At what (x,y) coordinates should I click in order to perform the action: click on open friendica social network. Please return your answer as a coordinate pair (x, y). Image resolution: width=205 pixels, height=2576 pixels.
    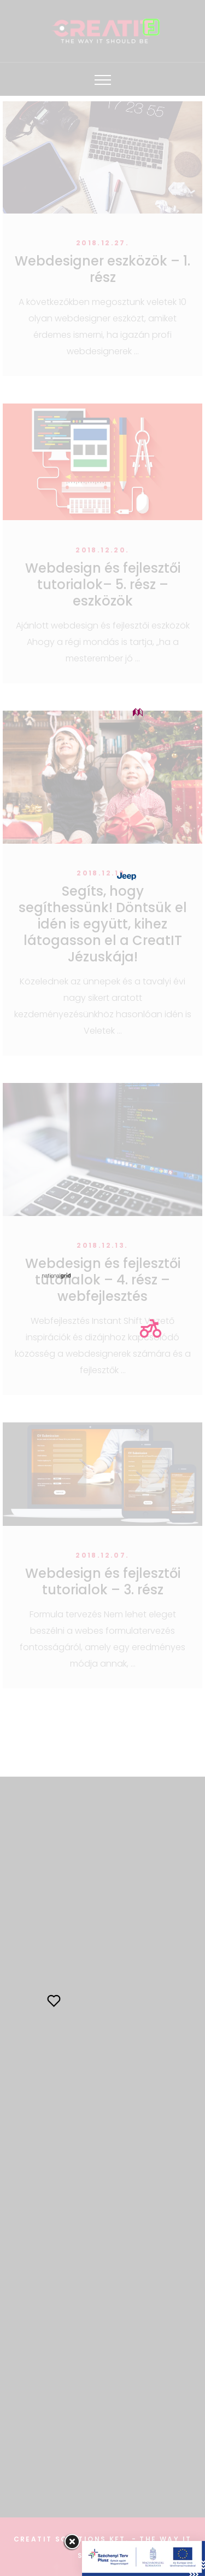
    Looking at the image, I should click on (151, 27).